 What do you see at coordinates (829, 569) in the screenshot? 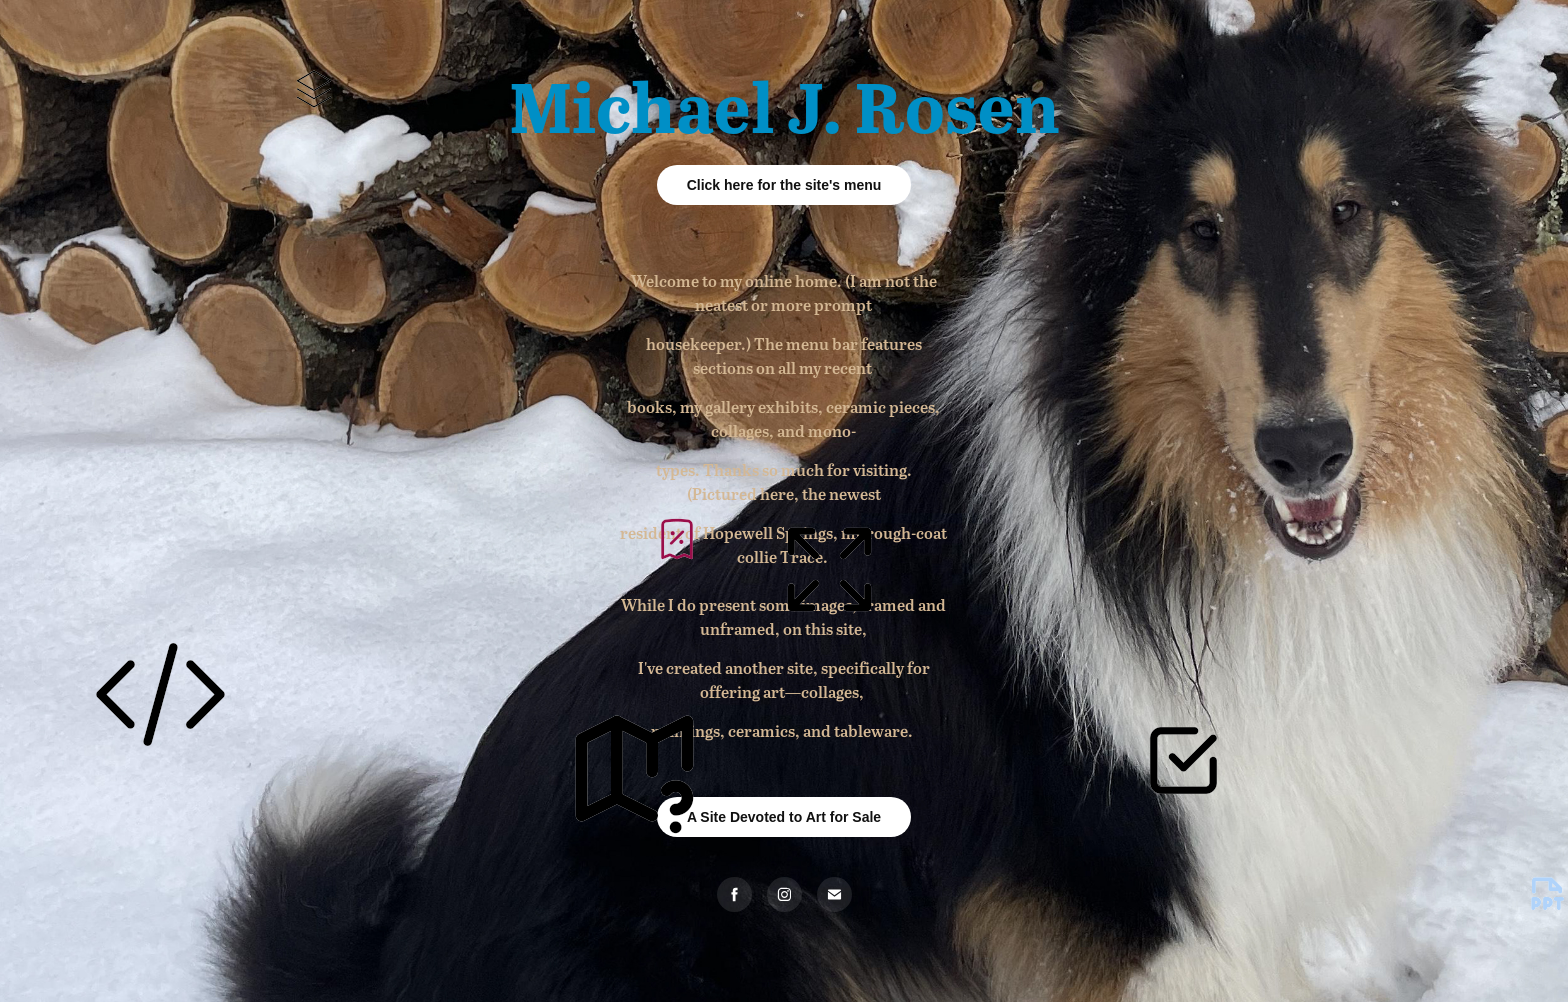
I see `expand to fullscreen mode` at bounding box center [829, 569].